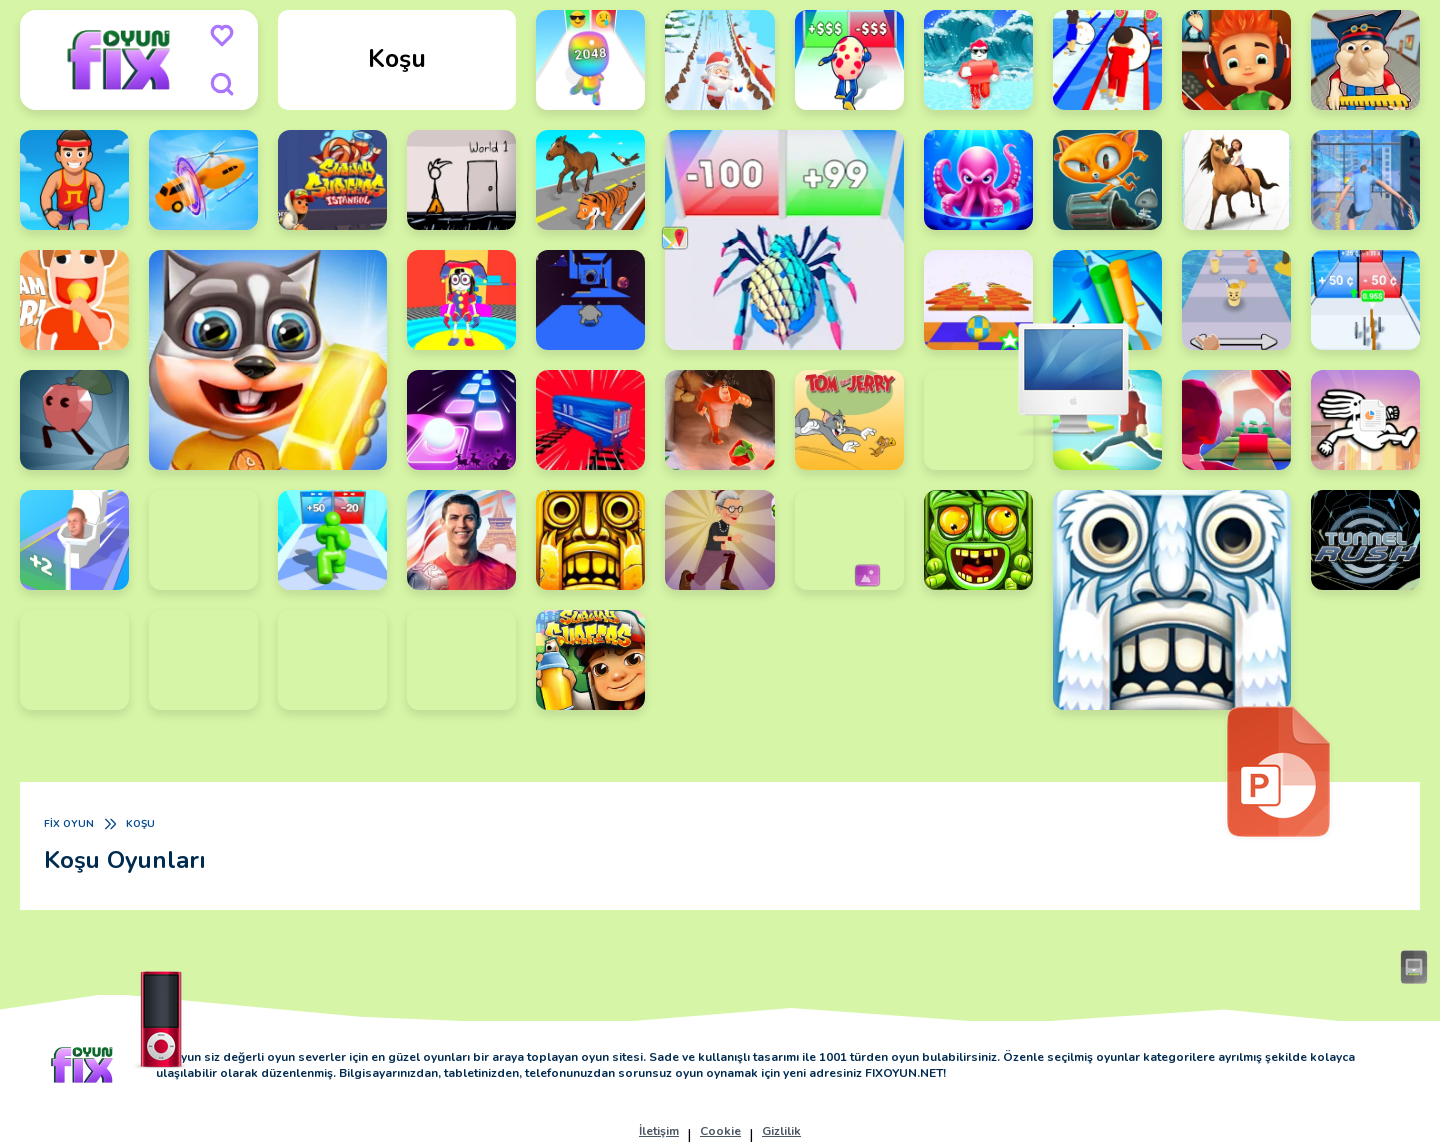 This screenshot has height=1142, width=1440. Describe the element at coordinates (1073, 369) in the screenshot. I see `represents an iMac device in system settings` at that location.